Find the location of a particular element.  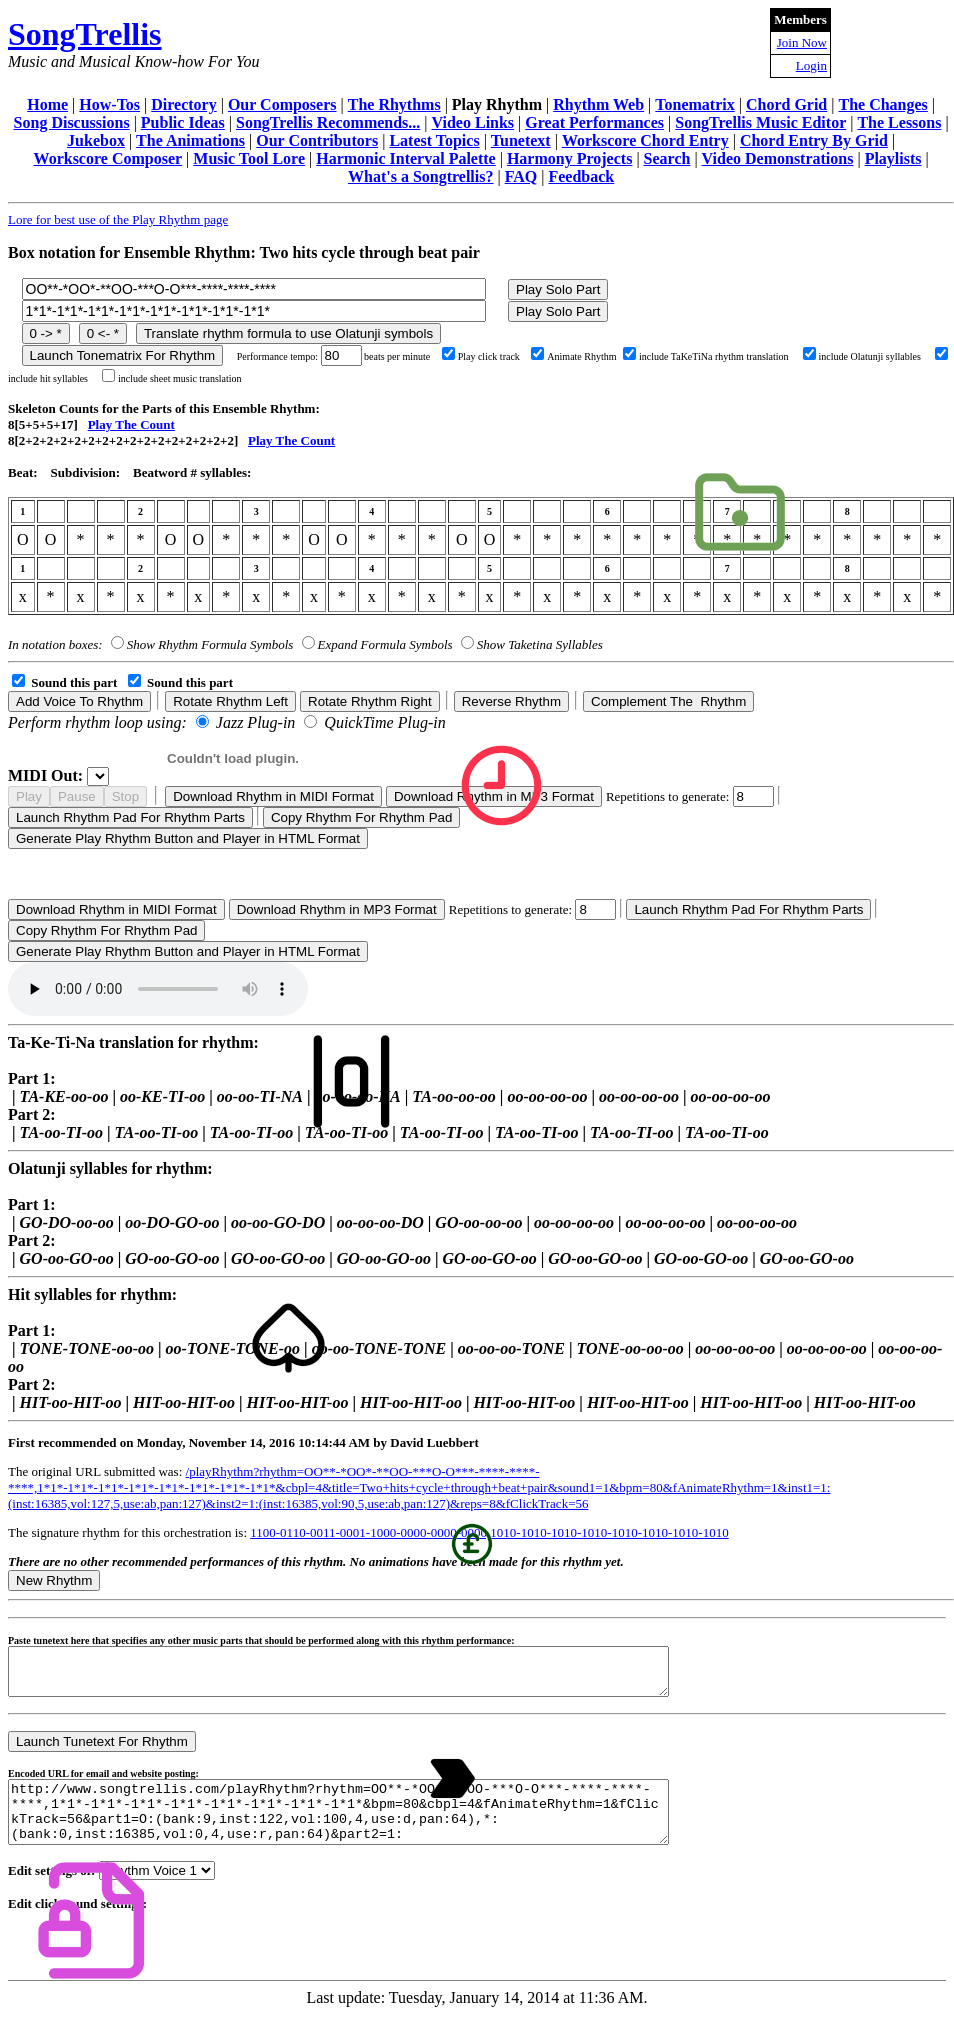

folder with new or unread content is located at coordinates (740, 514).